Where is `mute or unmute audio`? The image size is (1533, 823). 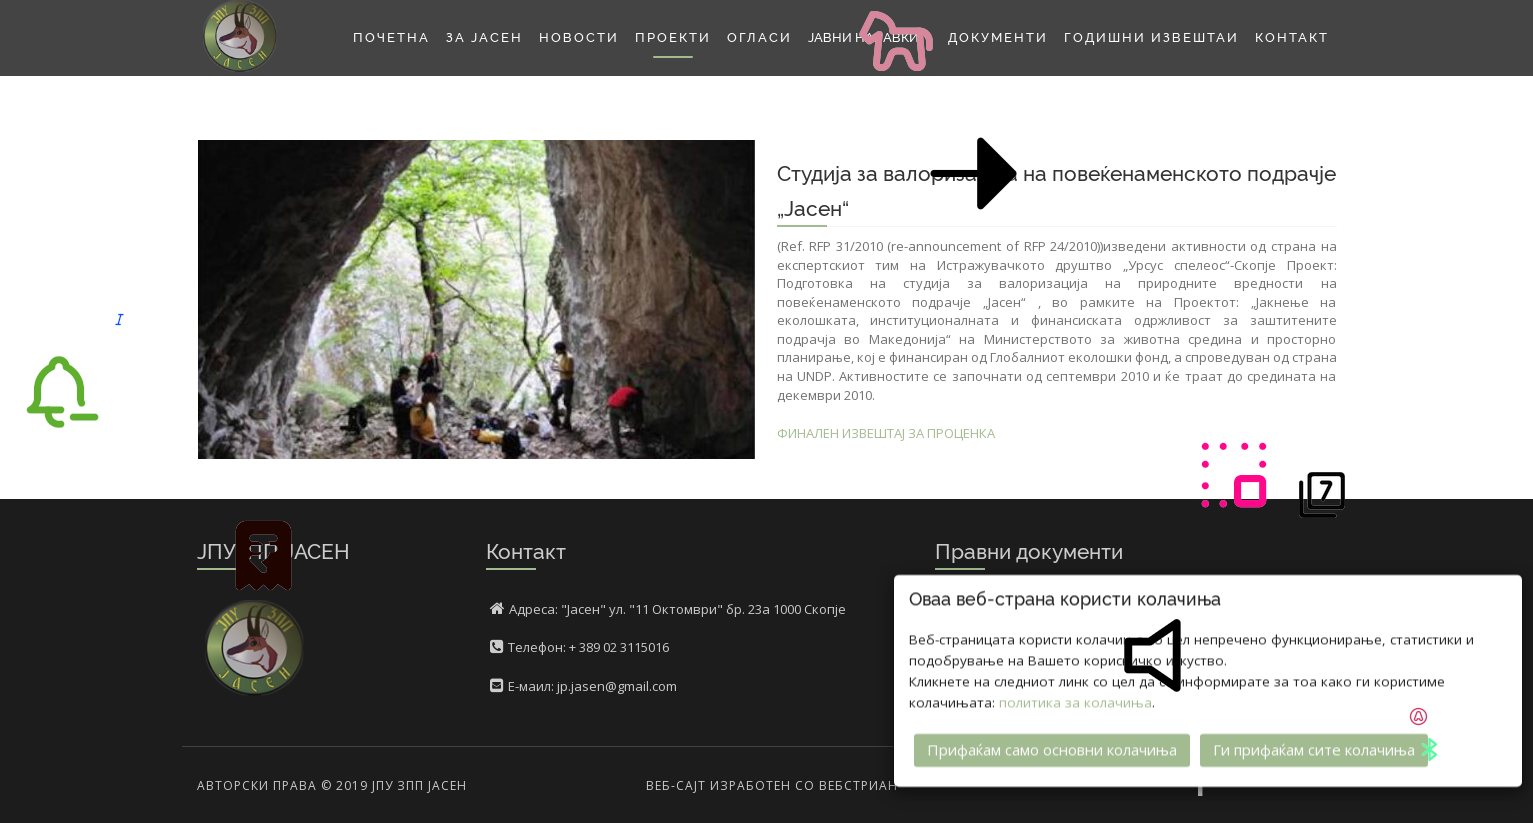
mute or unmute audio is located at coordinates (1156, 655).